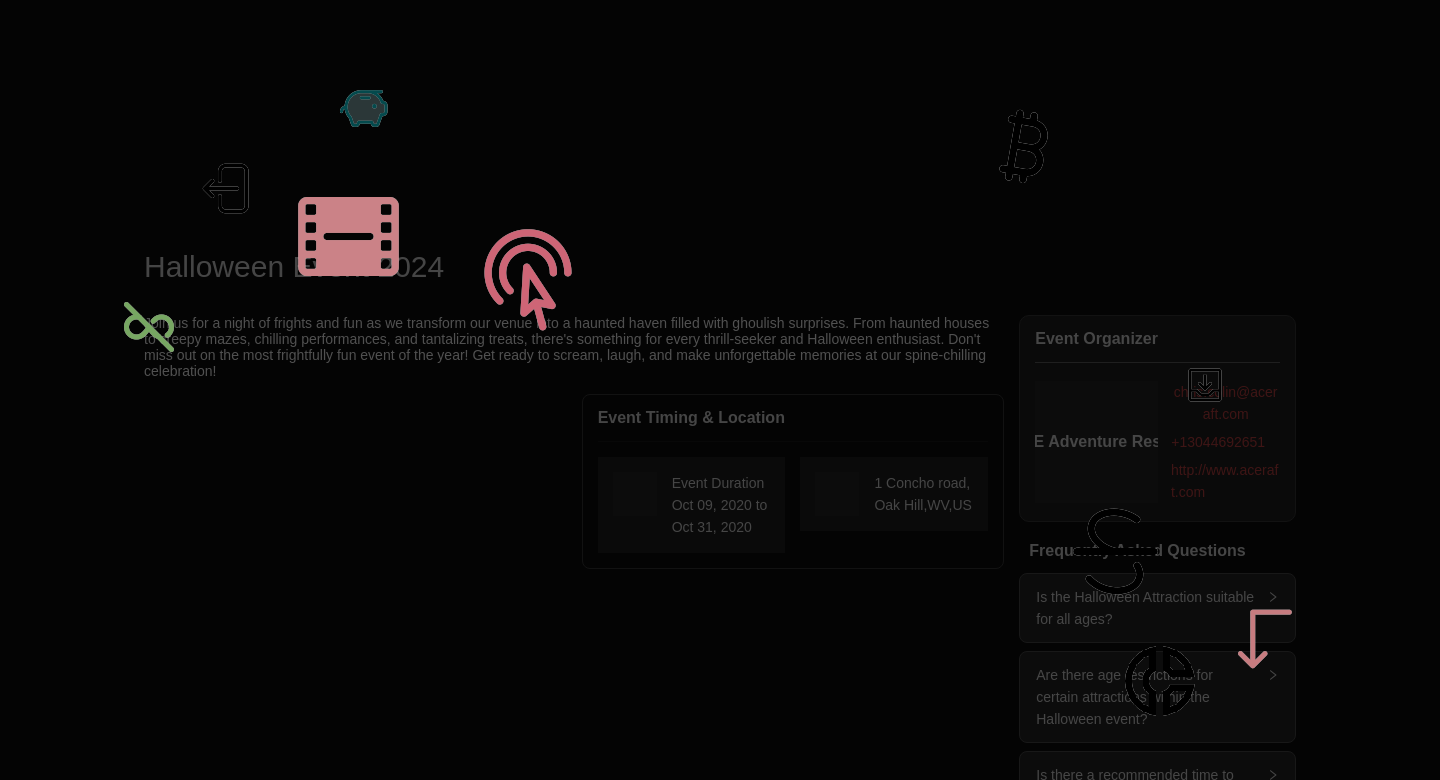  Describe the element at coordinates (229, 188) in the screenshot. I see `log out of your account` at that location.